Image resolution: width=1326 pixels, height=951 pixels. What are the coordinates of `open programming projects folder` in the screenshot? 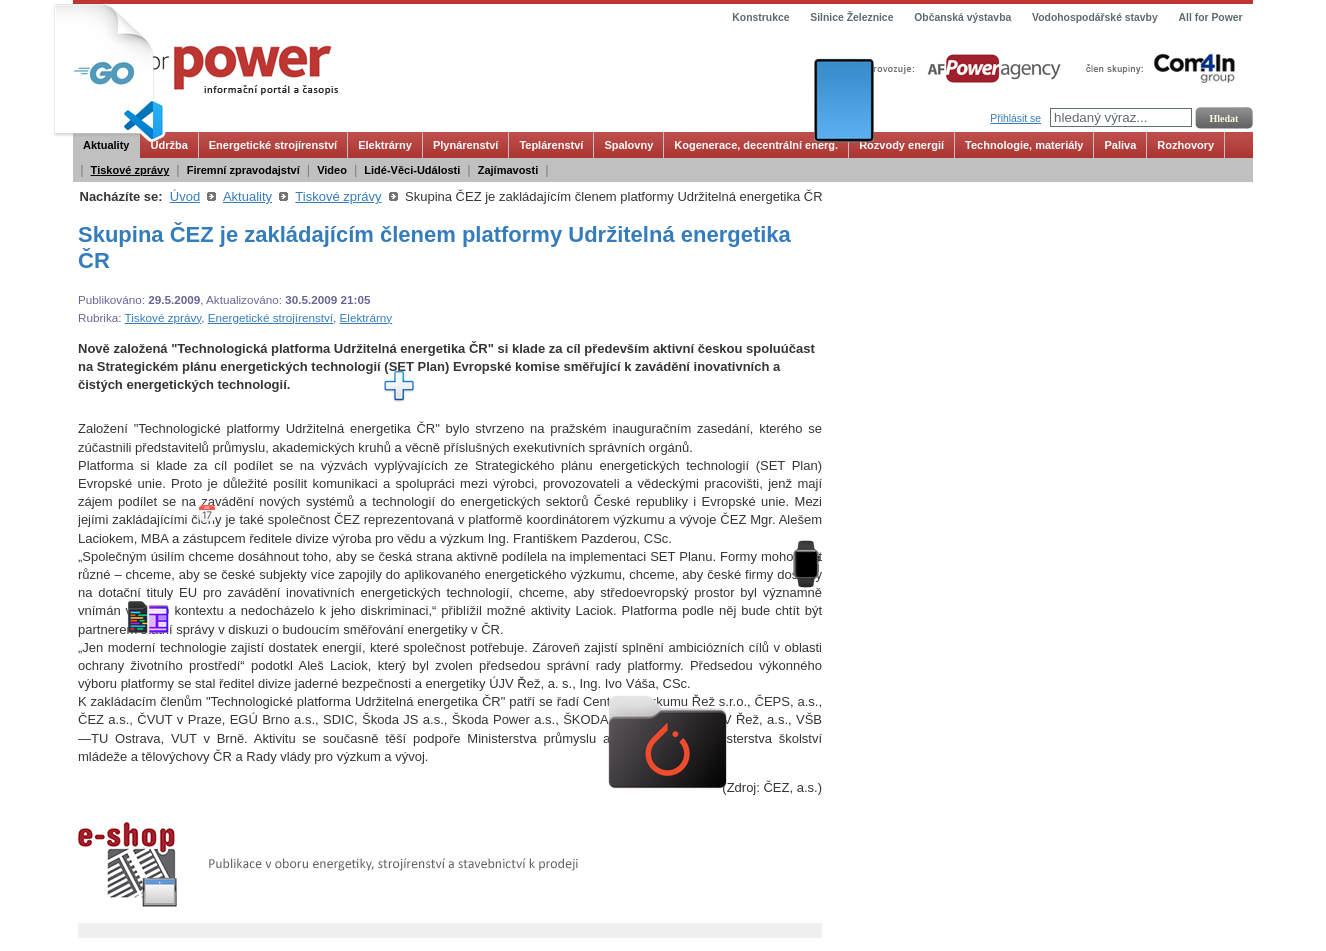 It's located at (148, 618).